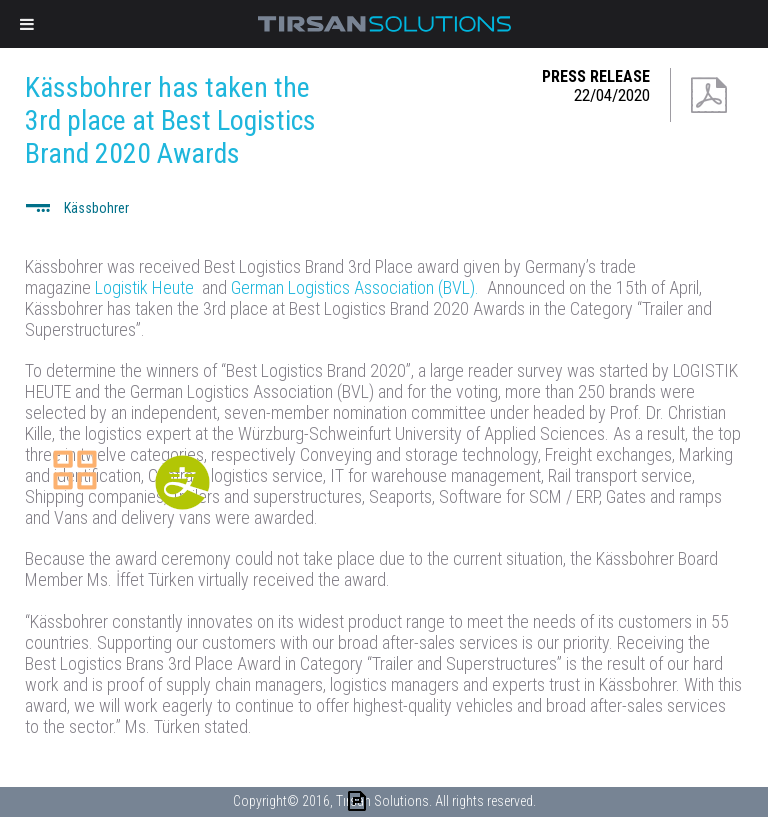 This screenshot has width=768, height=817. Describe the element at coordinates (182, 482) in the screenshot. I see `pay with alipay` at that location.